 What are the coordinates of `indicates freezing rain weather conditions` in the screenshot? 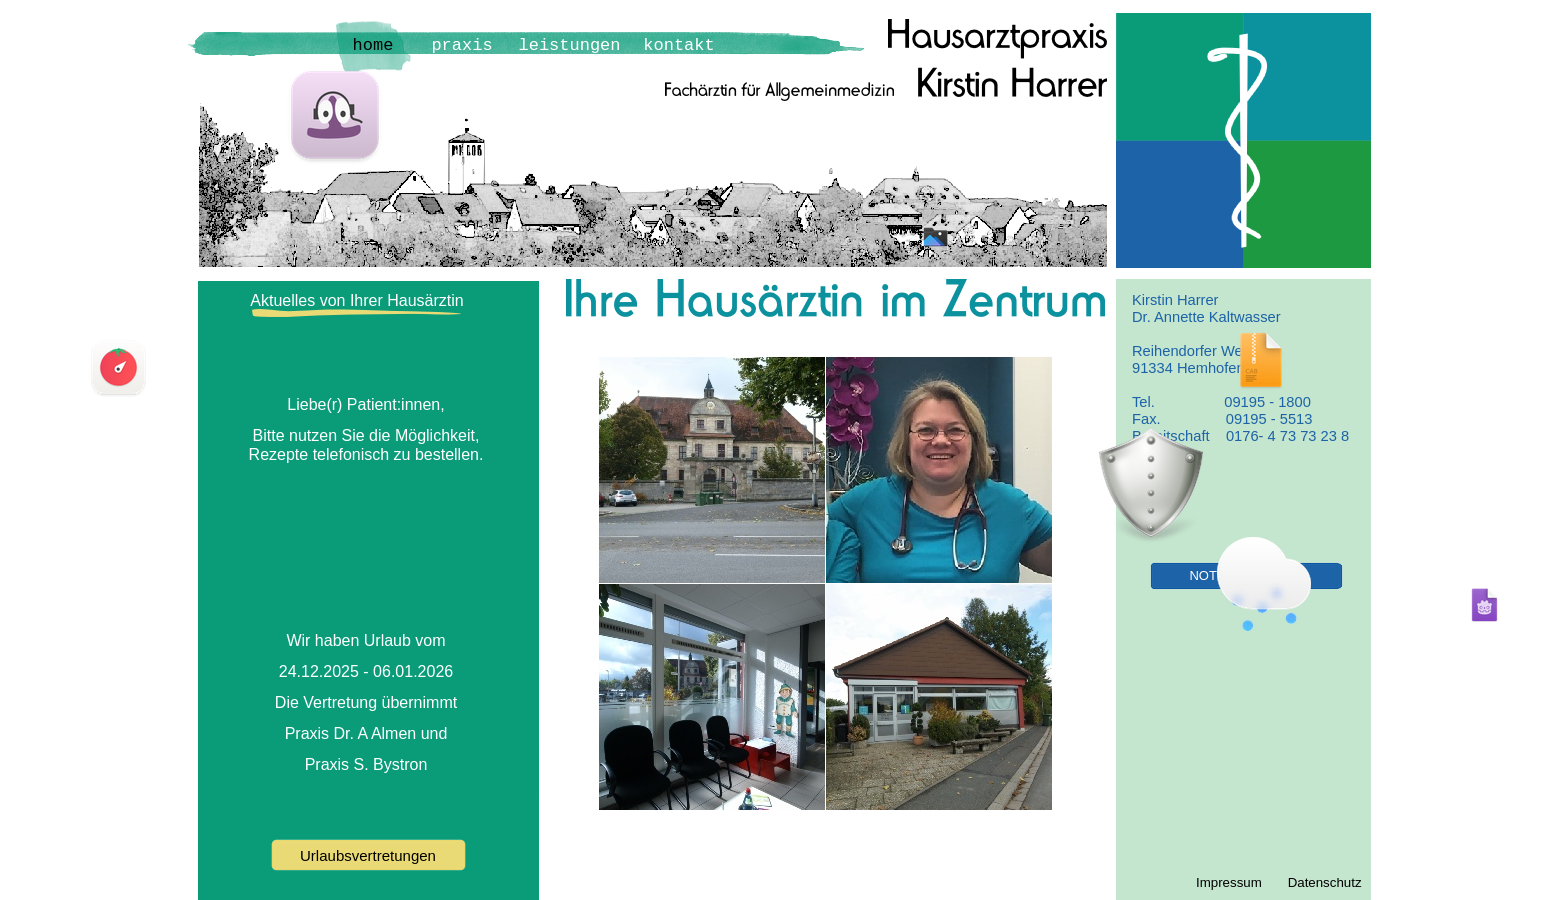 It's located at (1264, 584).